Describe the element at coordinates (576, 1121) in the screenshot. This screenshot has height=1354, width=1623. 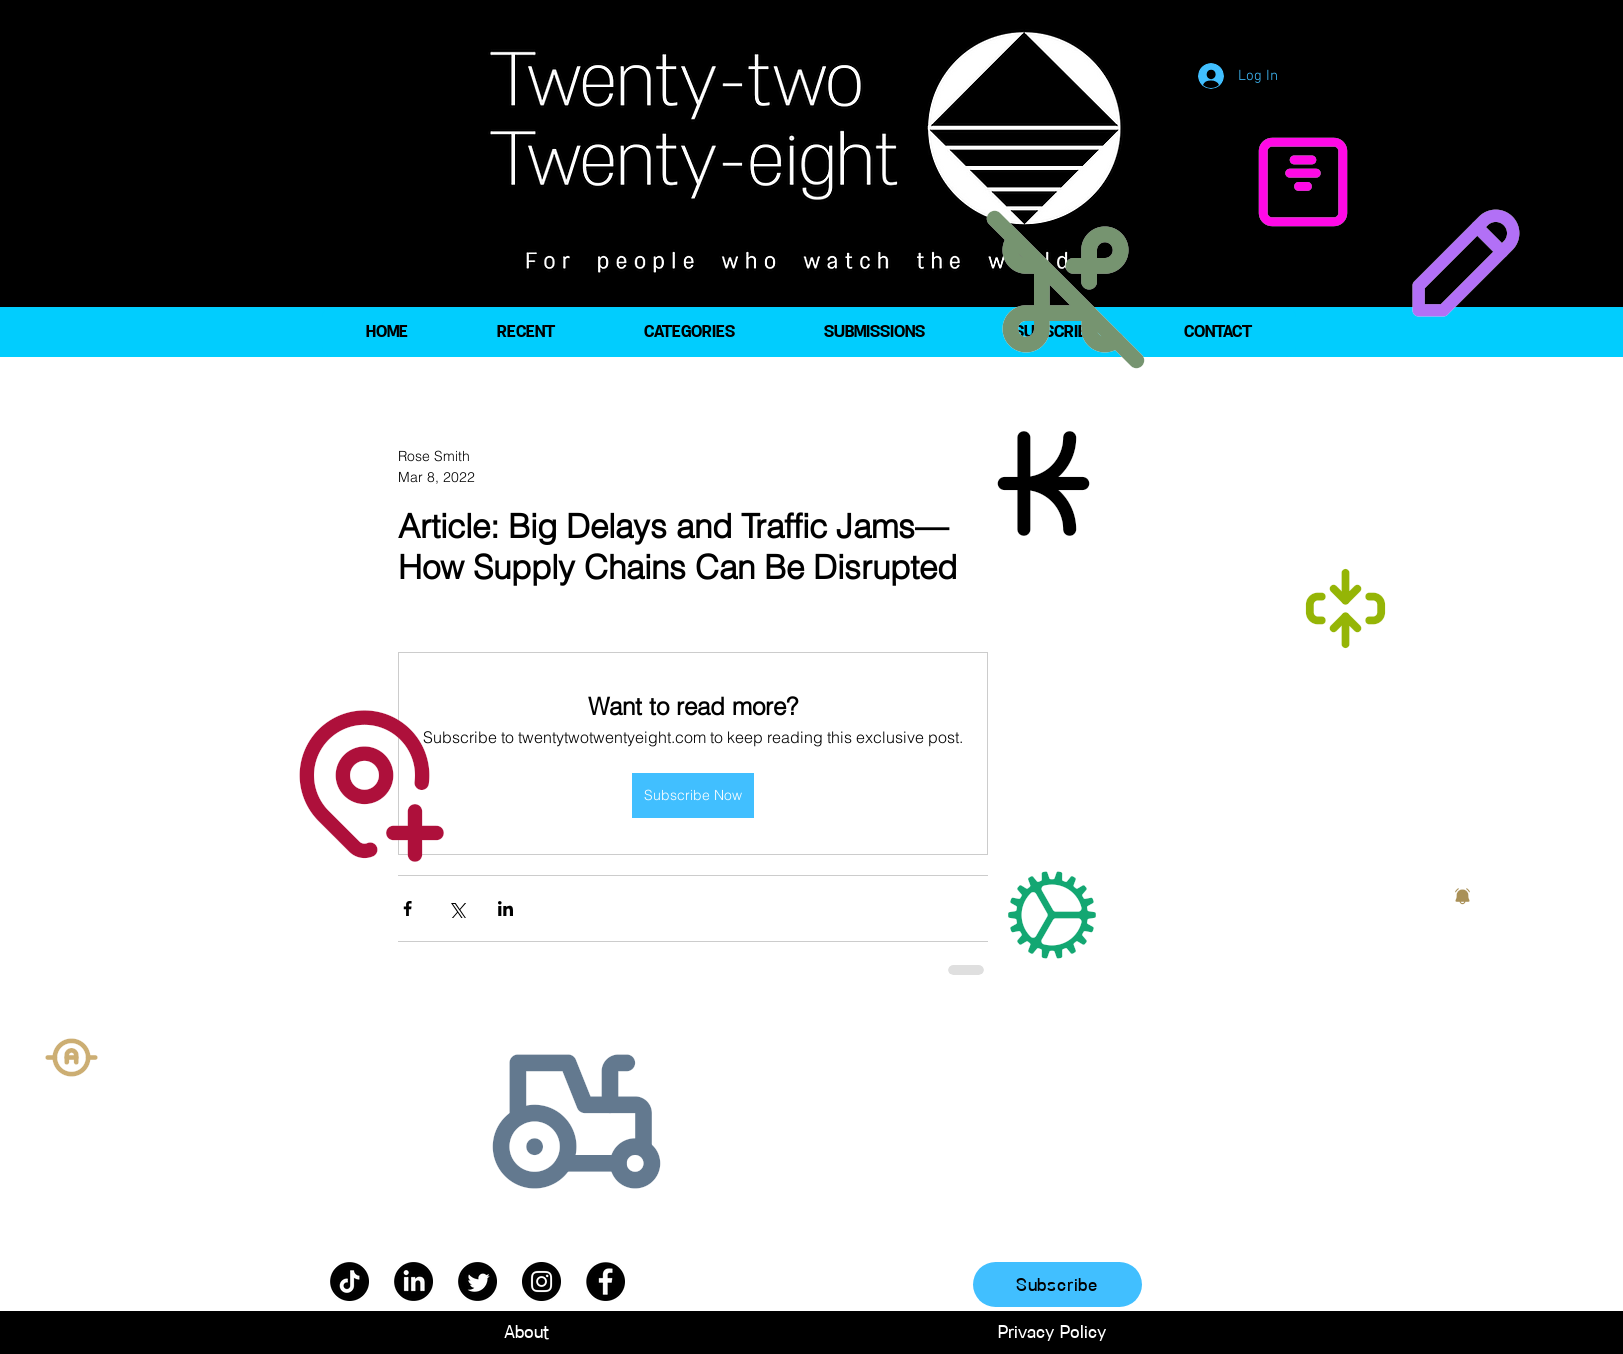
I see `access farming or agricultural features` at that location.